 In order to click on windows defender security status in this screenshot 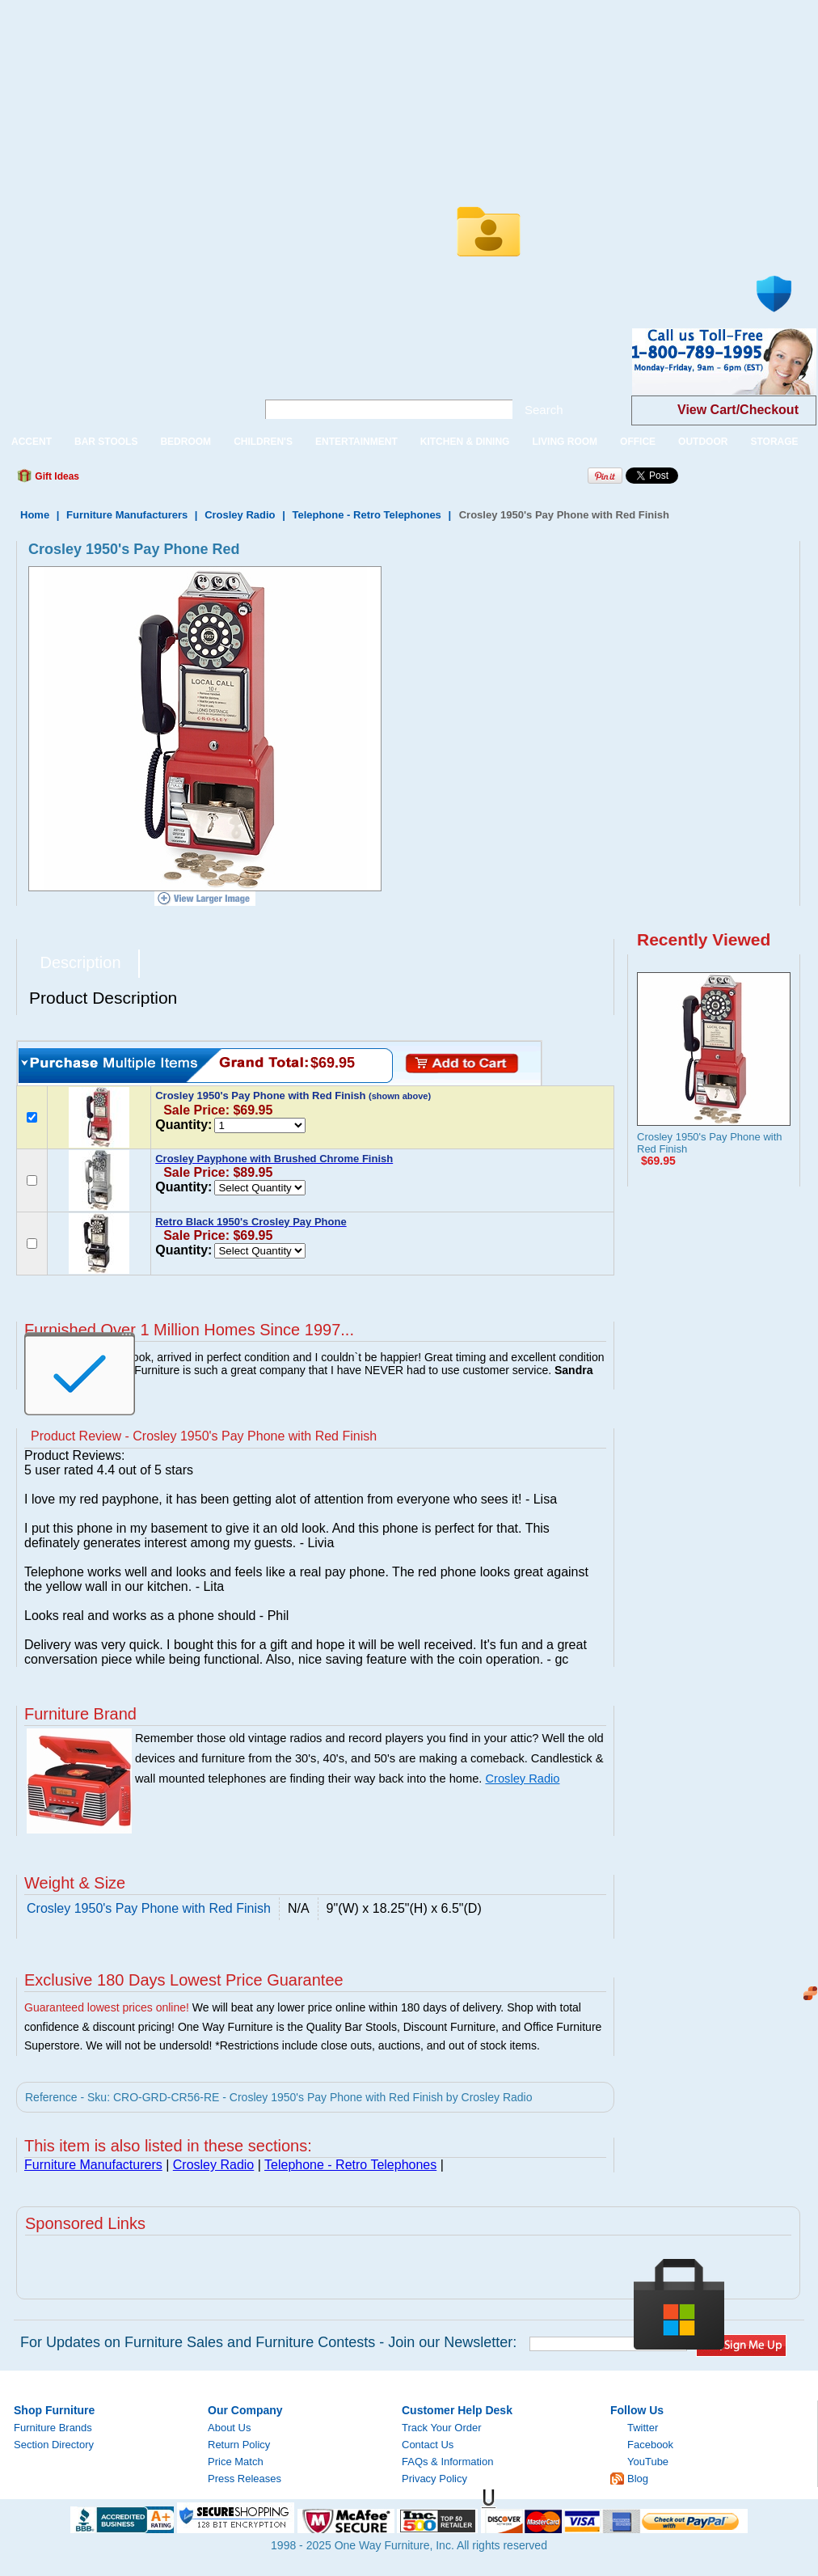, I will do `click(774, 294)`.